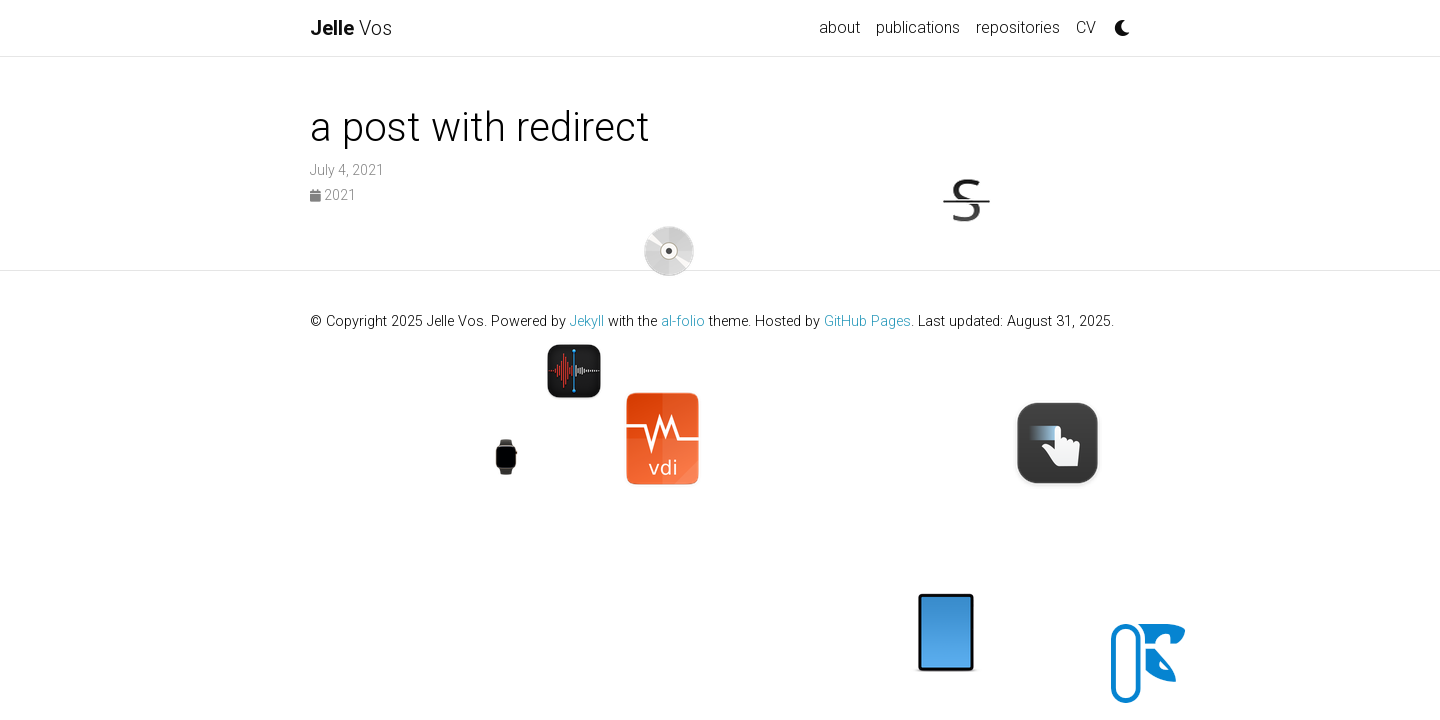 This screenshot has height=720, width=1440. What do you see at coordinates (1057, 444) in the screenshot?
I see `open trackpad or touch gesture settings` at bounding box center [1057, 444].